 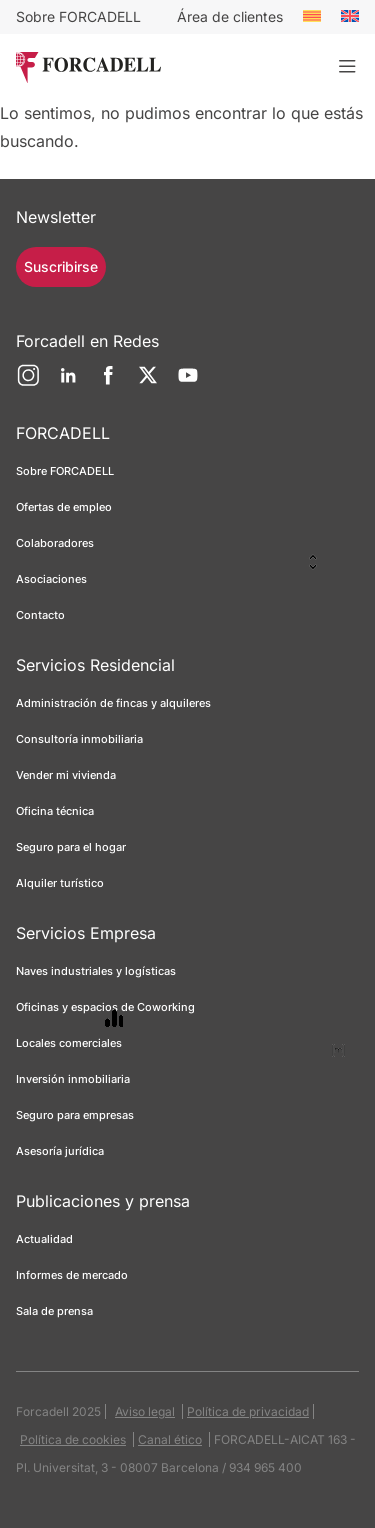 What do you see at coordinates (114, 1018) in the screenshot?
I see `adjust audio equalizer settings` at bounding box center [114, 1018].